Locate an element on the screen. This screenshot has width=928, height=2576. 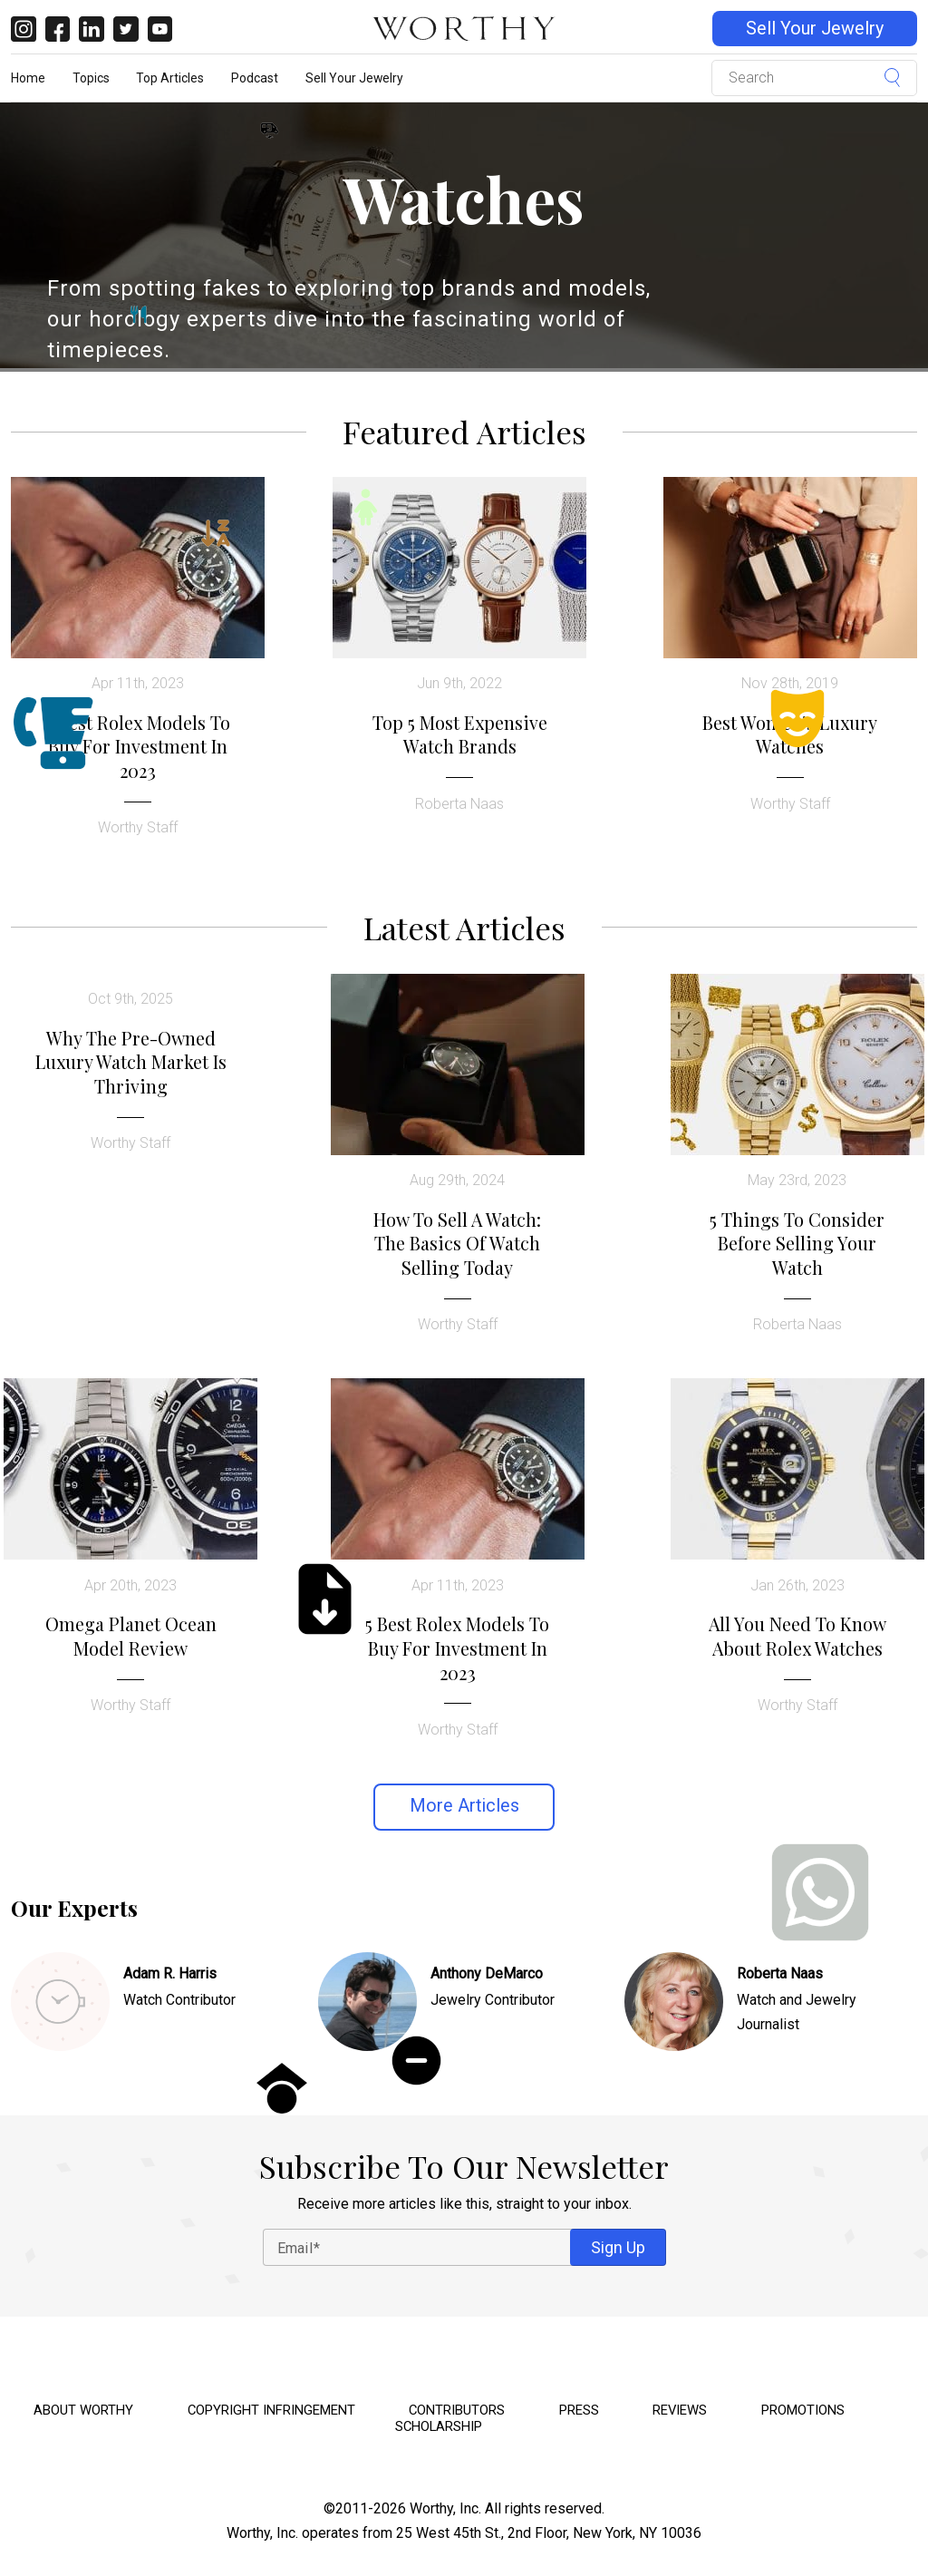
link to google scholar profile is located at coordinates (282, 2088).